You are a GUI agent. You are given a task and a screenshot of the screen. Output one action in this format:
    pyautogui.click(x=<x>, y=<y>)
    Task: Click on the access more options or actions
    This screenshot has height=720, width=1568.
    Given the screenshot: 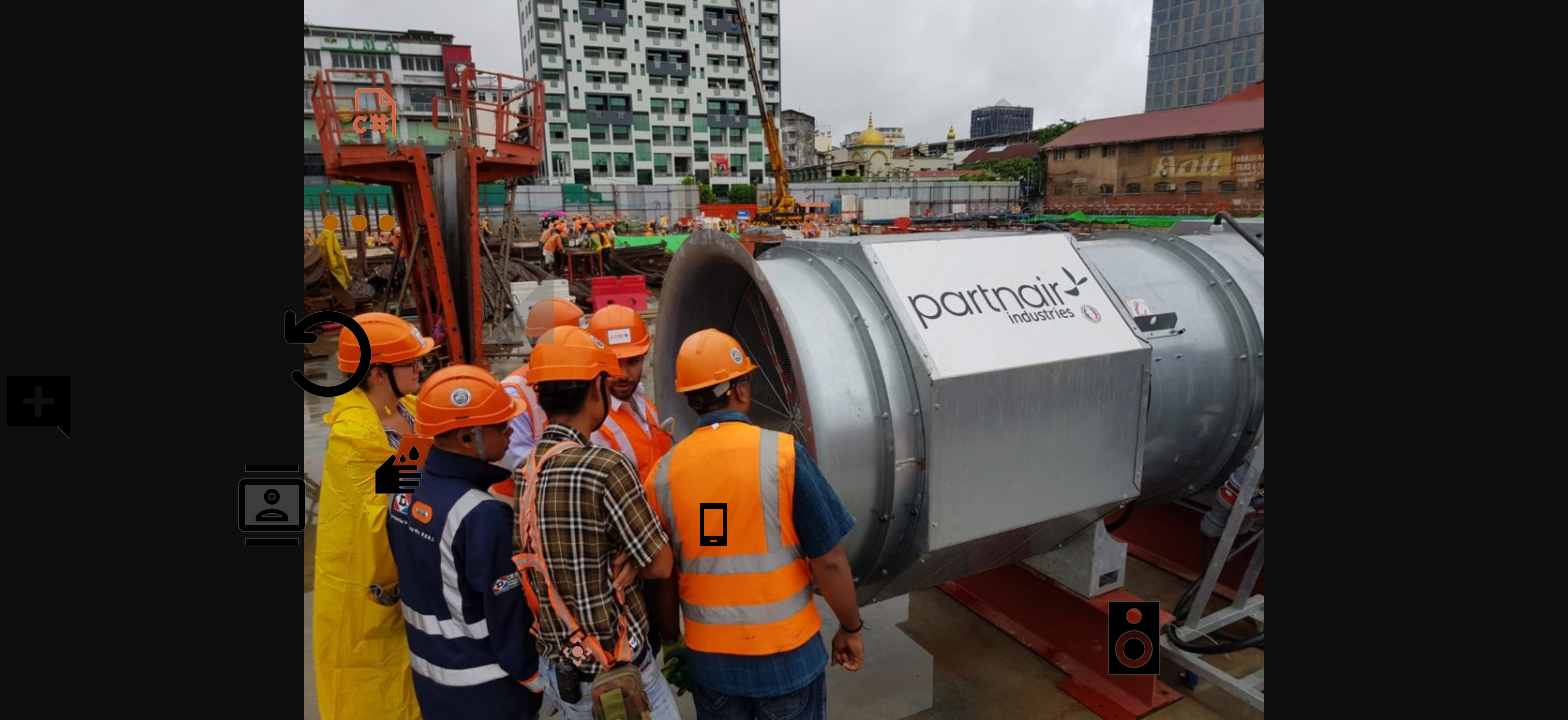 What is the action you would take?
    pyautogui.click(x=359, y=223)
    